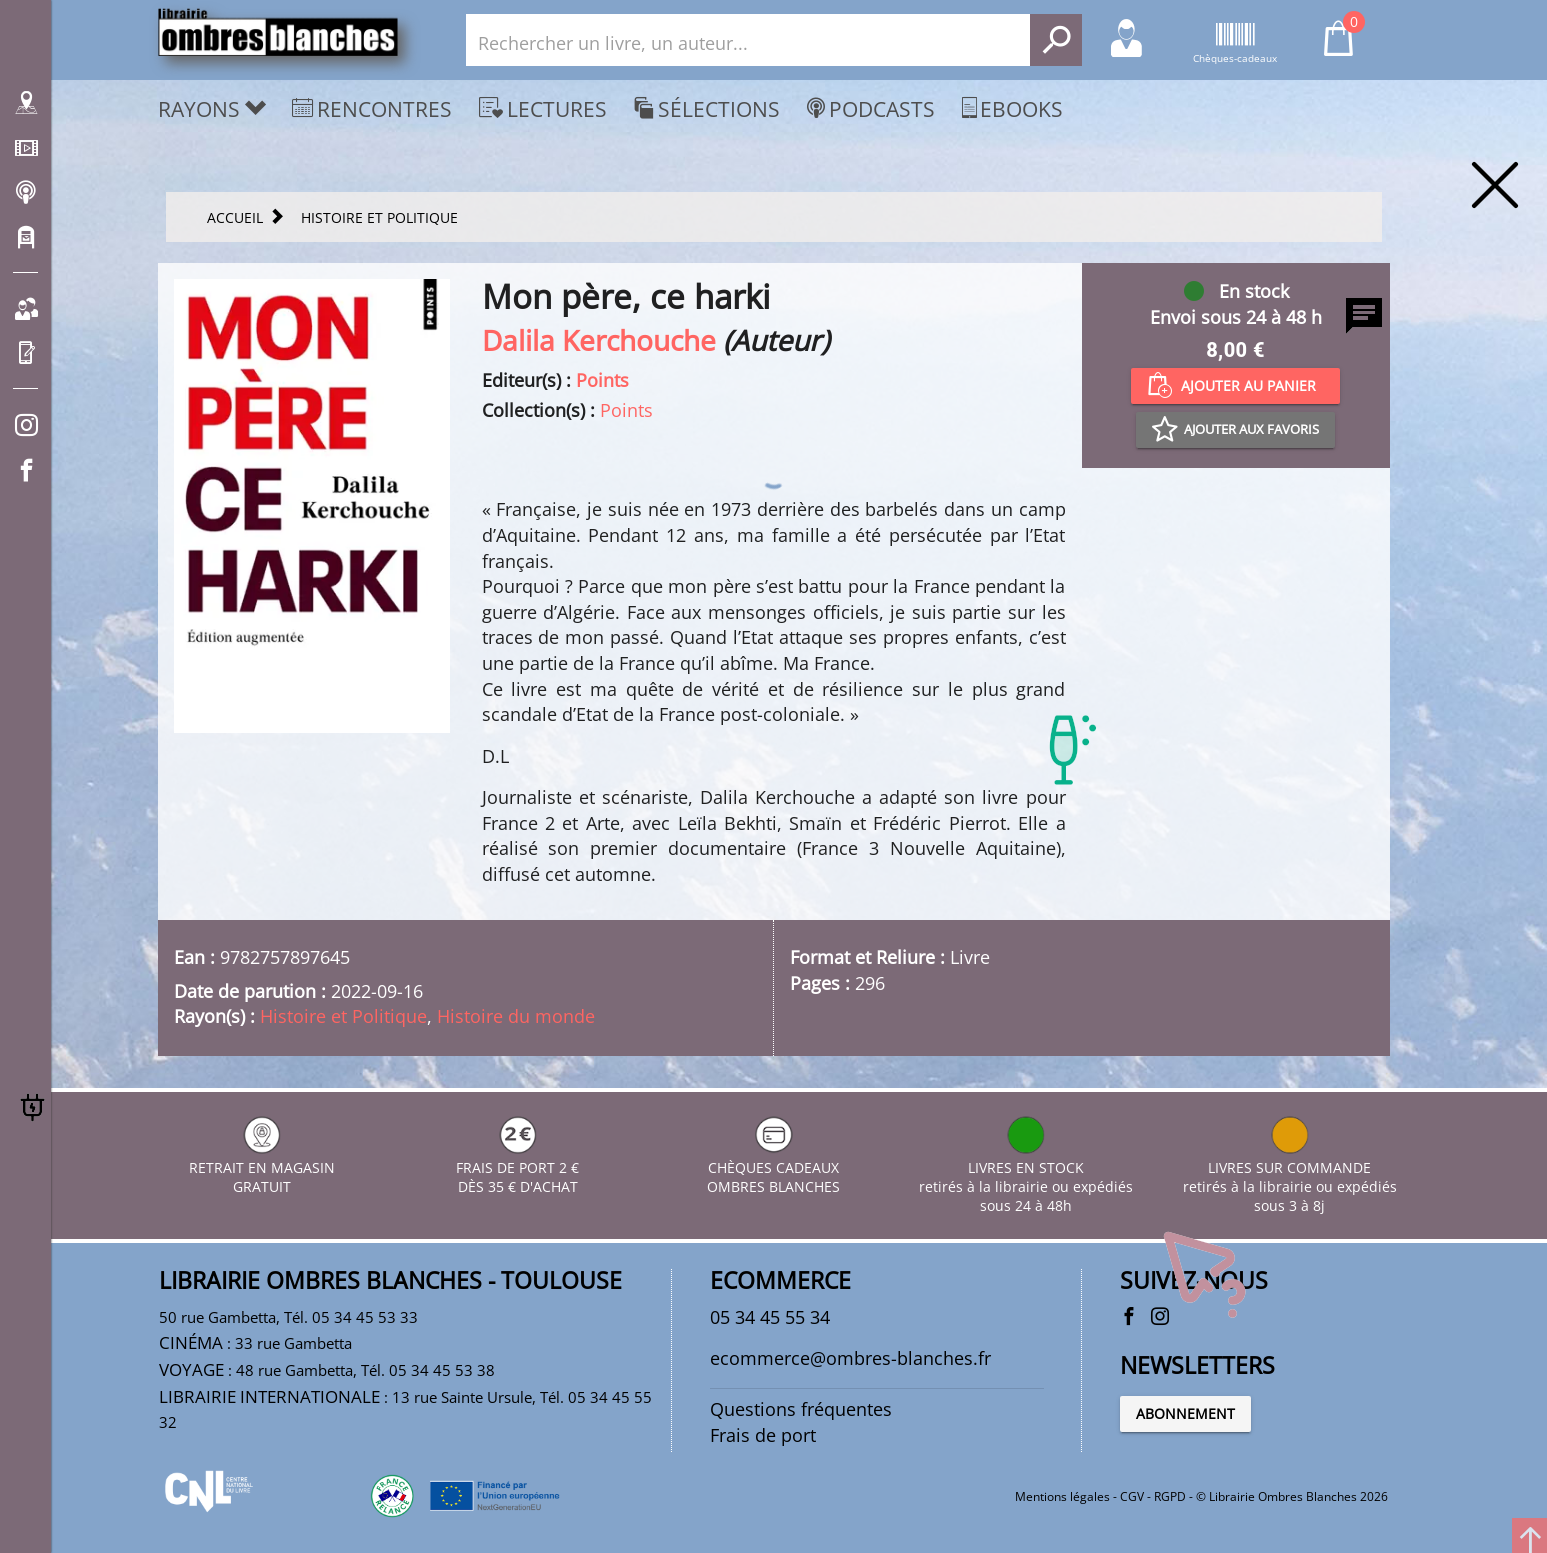 The image size is (1547, 1553). What do you see at coordinates (1364, 316) in the screenshot?
I see `open chat or messaging` at bounding box center [1364, 316].